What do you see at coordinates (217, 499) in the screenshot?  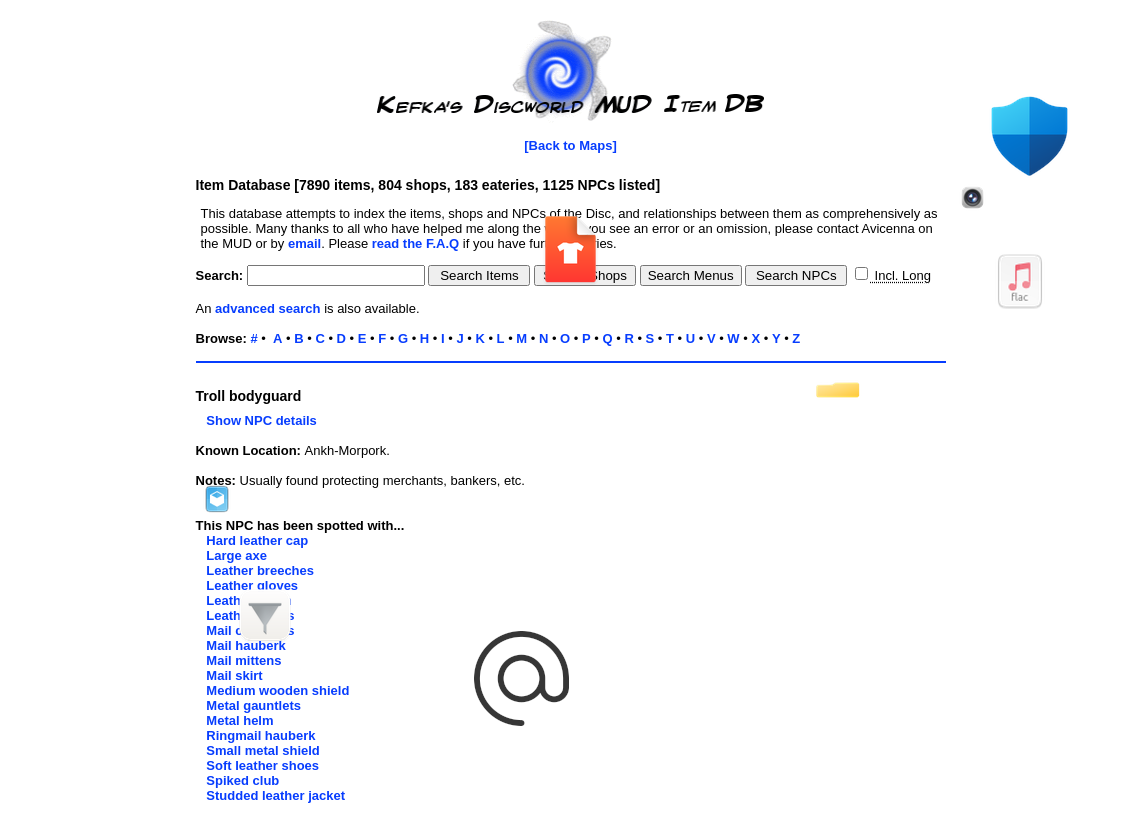 I see `flatpak application package file` at bounding box center [217, 499].